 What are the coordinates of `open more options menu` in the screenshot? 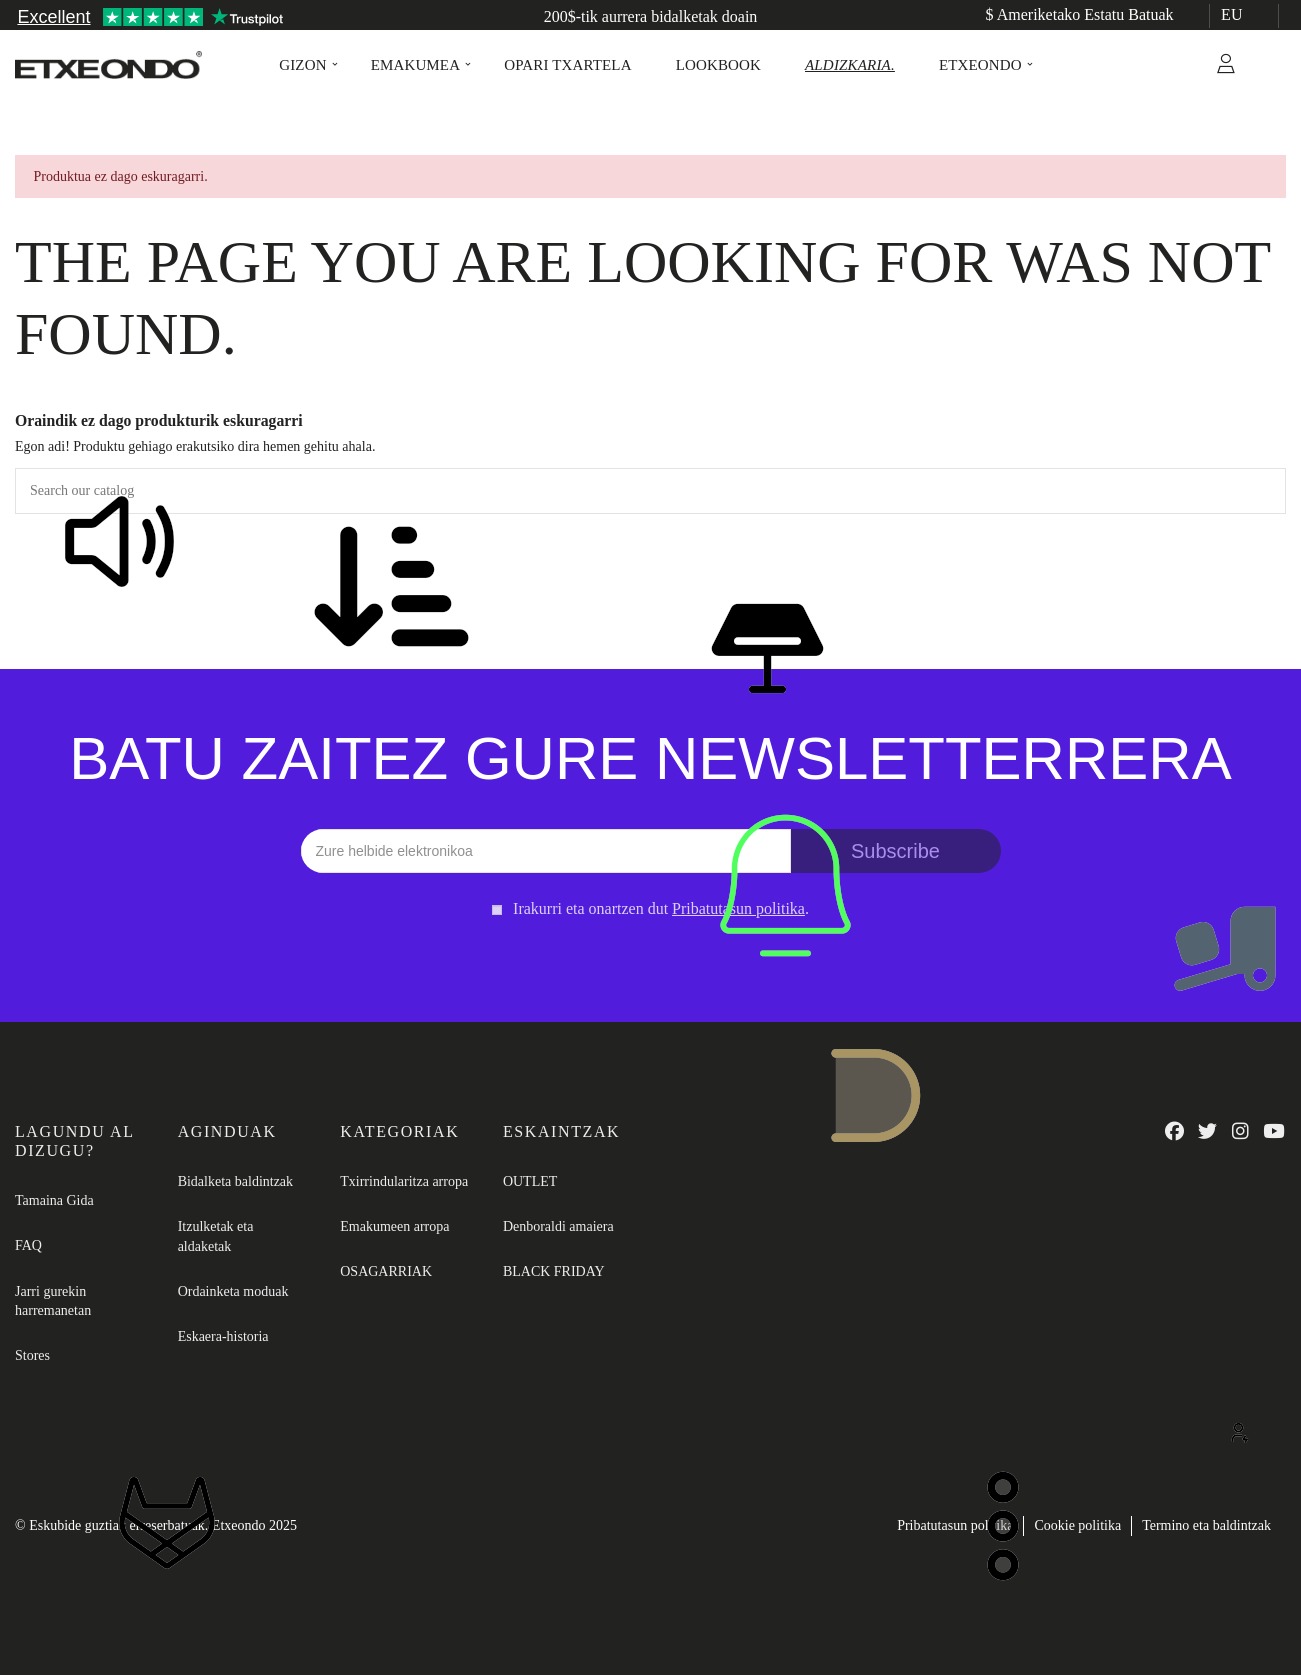 It's located at (1003, 1526).